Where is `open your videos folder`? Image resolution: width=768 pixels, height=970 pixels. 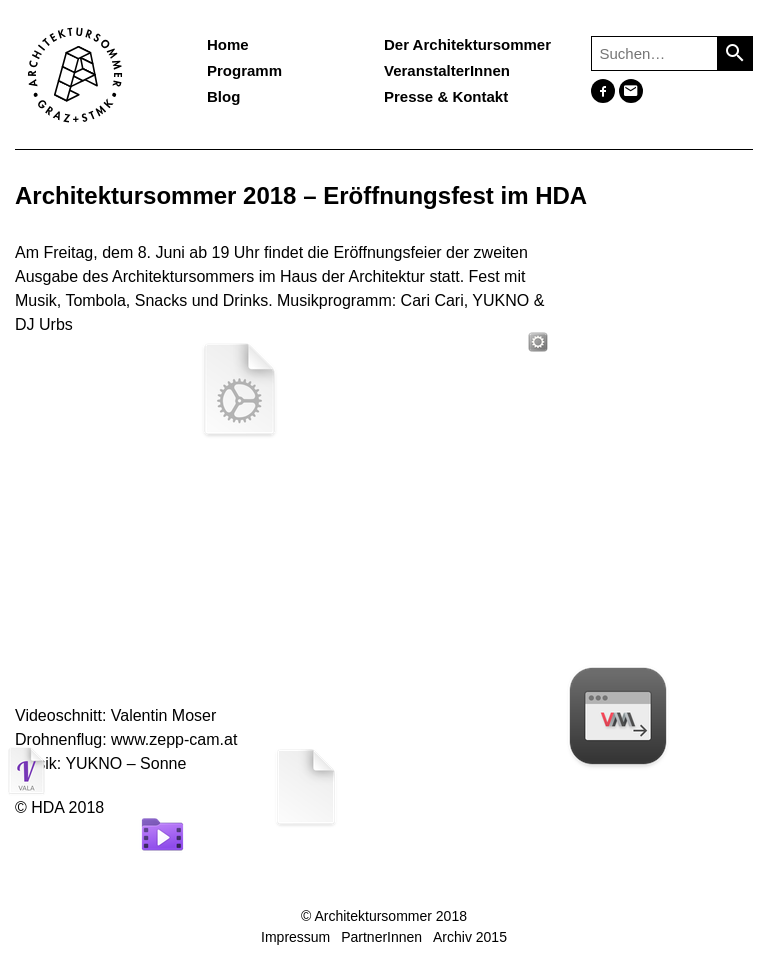
open your videos folder is located at coordinates (162, 835).